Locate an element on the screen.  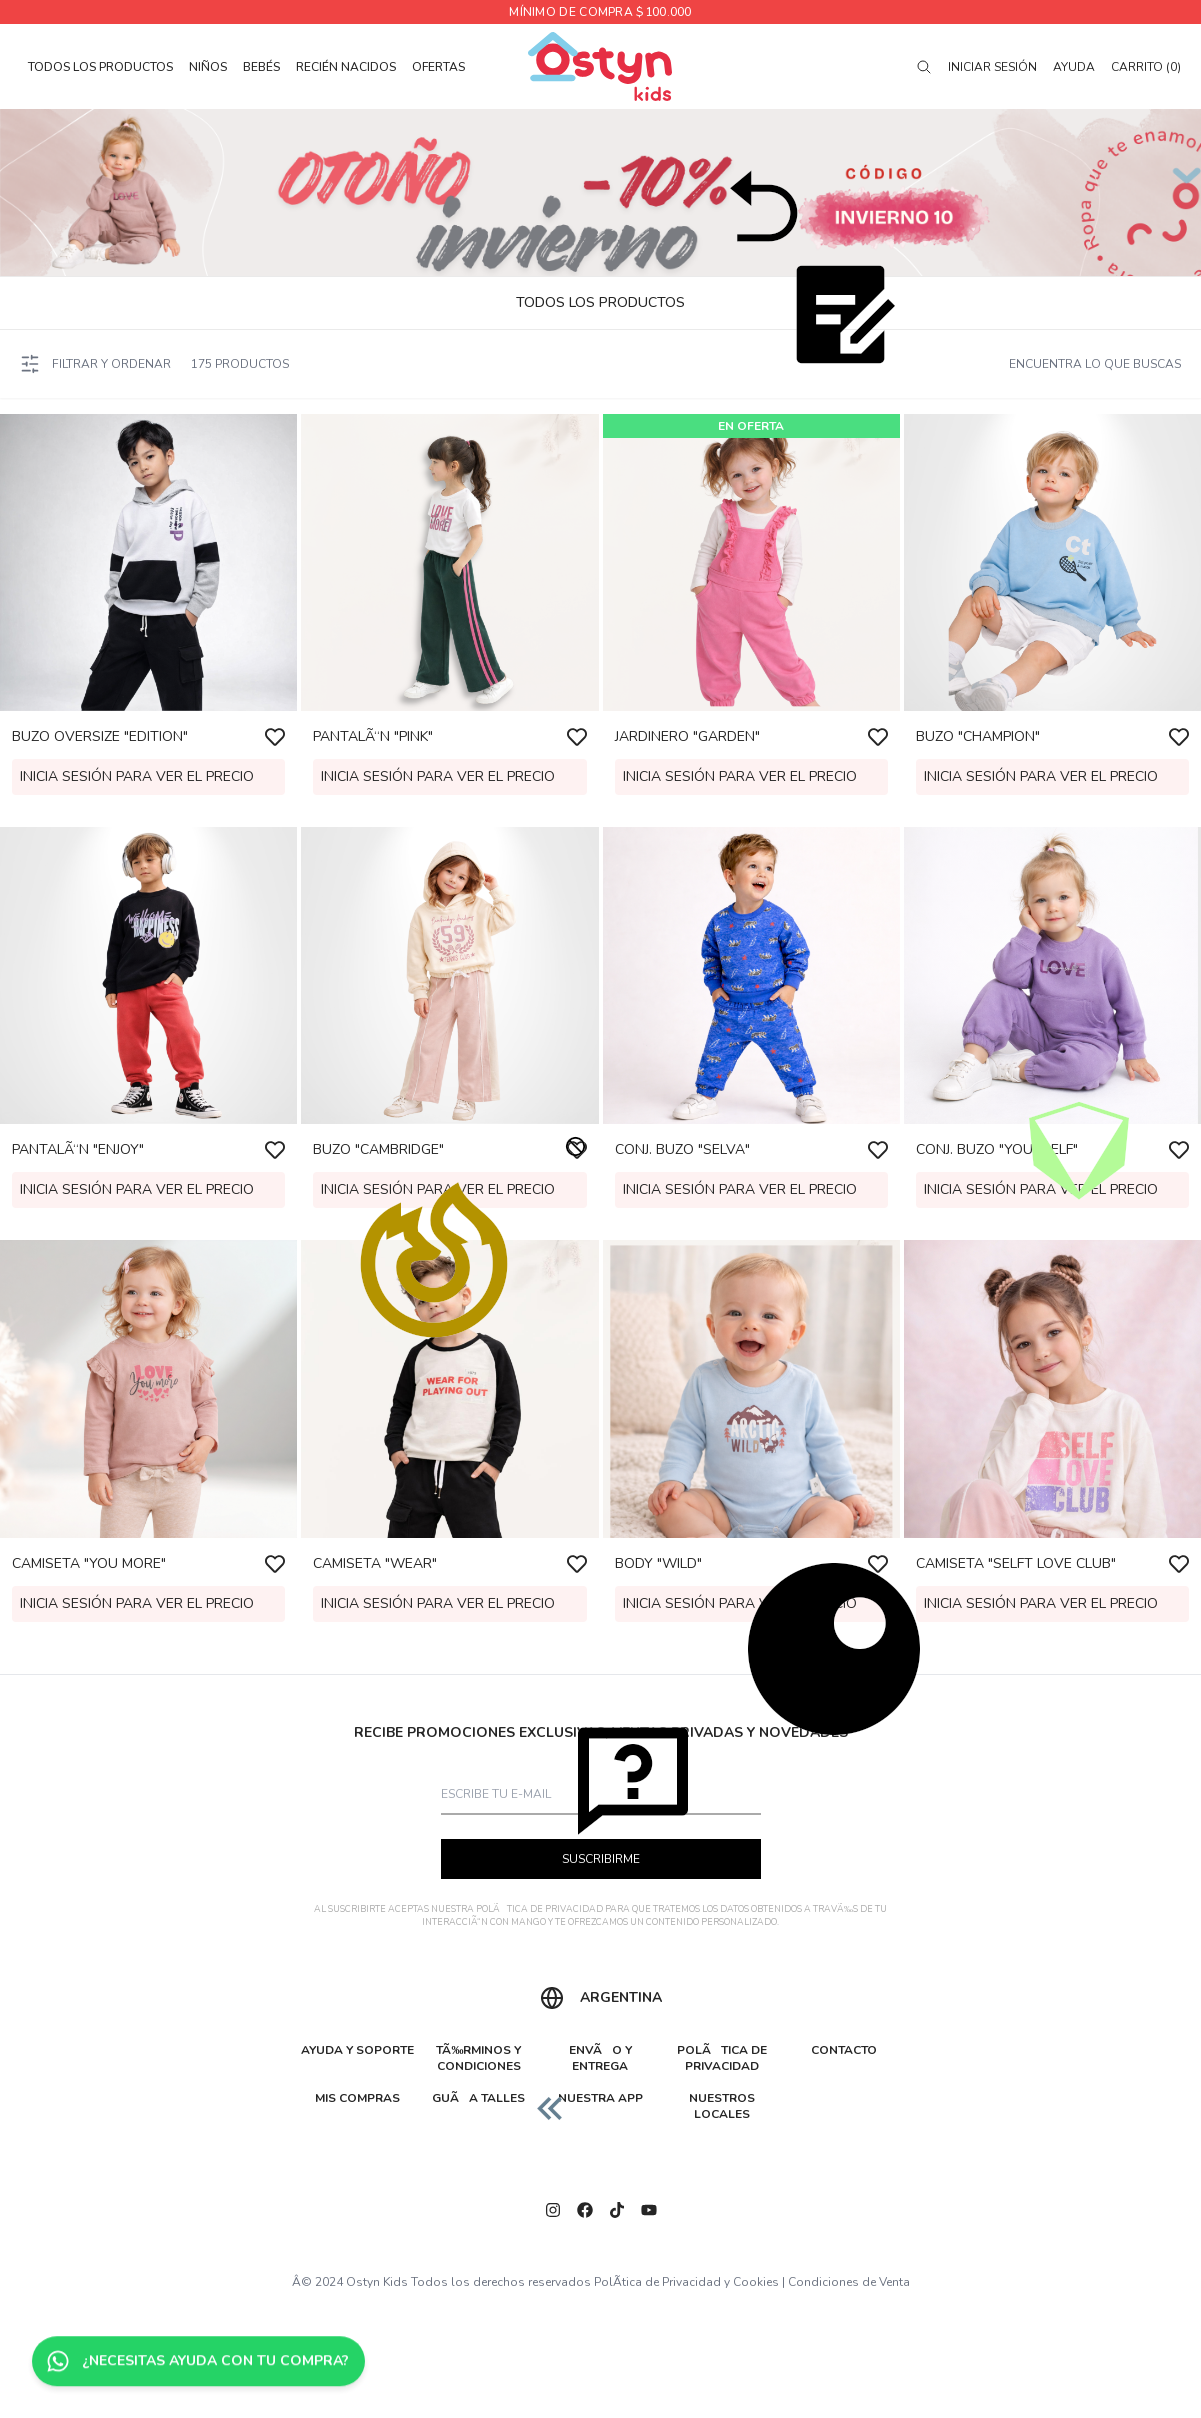
go back to the previous screen is located at coordinates (765, 209).